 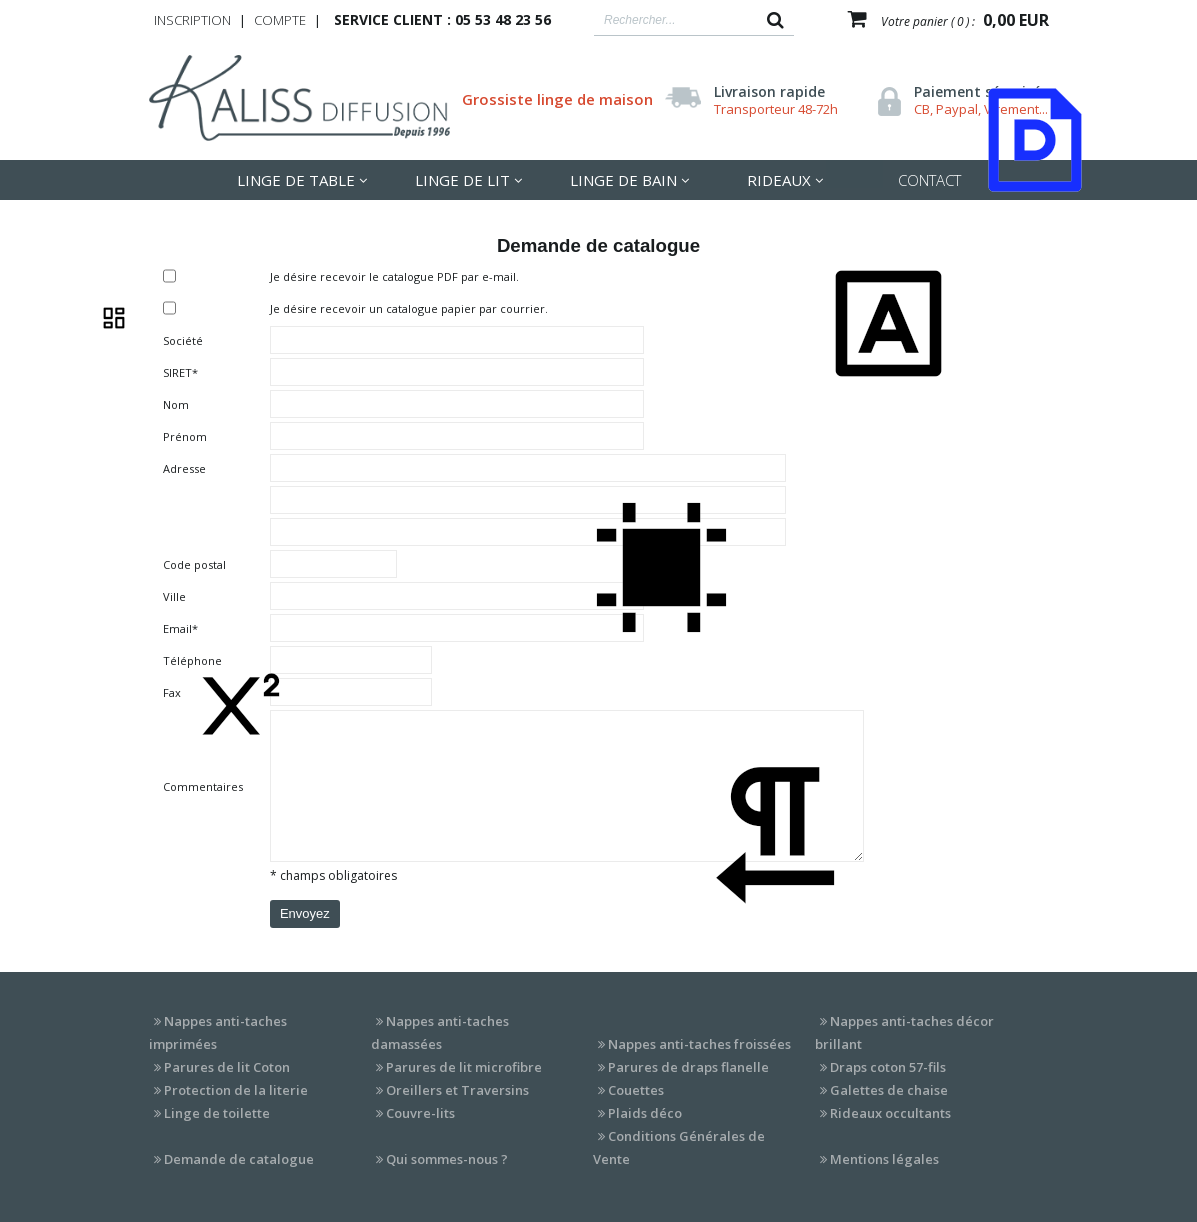 I want to click on switch keyboard input method, so click(x=888, y=323).